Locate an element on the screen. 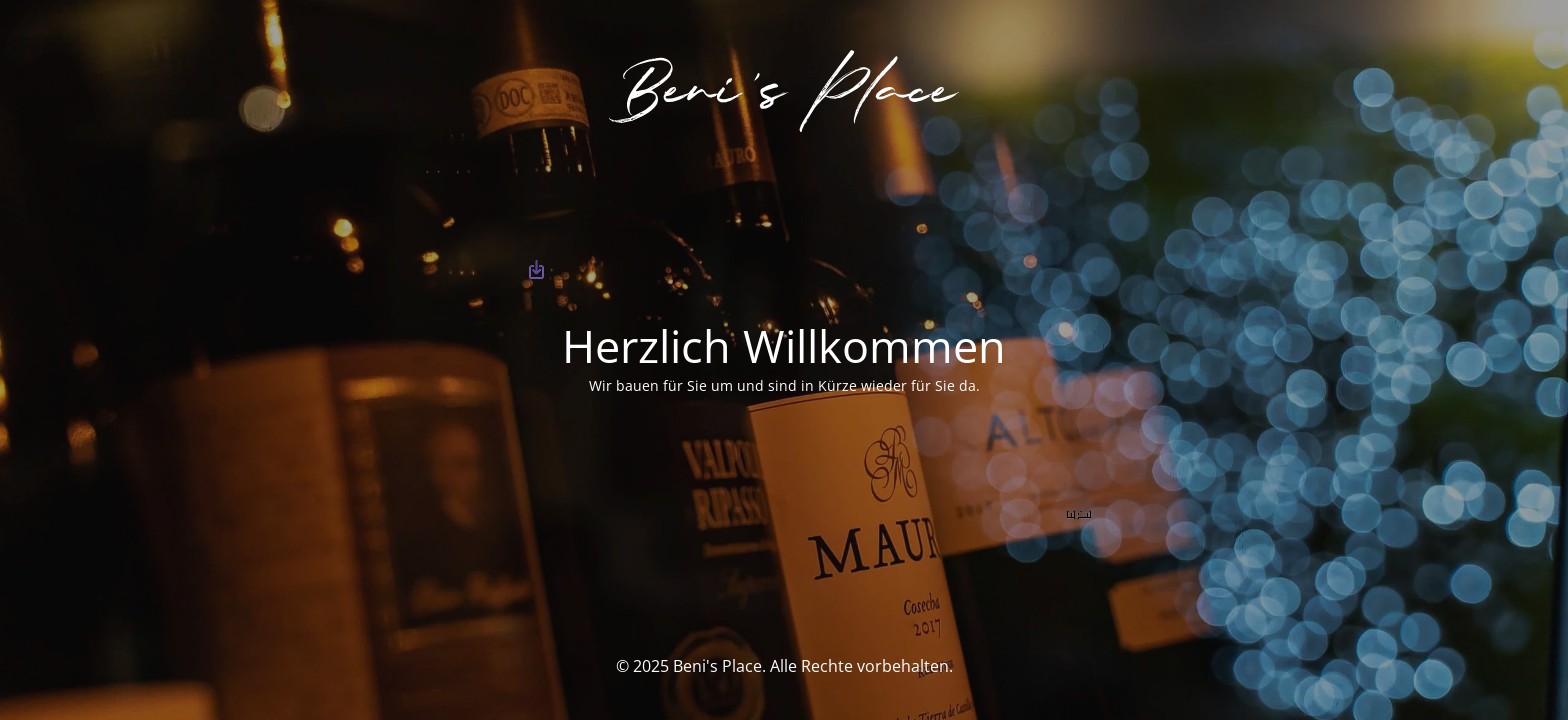 Image resolution: width=1568 pixels, height=720 pixels. npm package manager logo is located at coordinates (1079, 515).